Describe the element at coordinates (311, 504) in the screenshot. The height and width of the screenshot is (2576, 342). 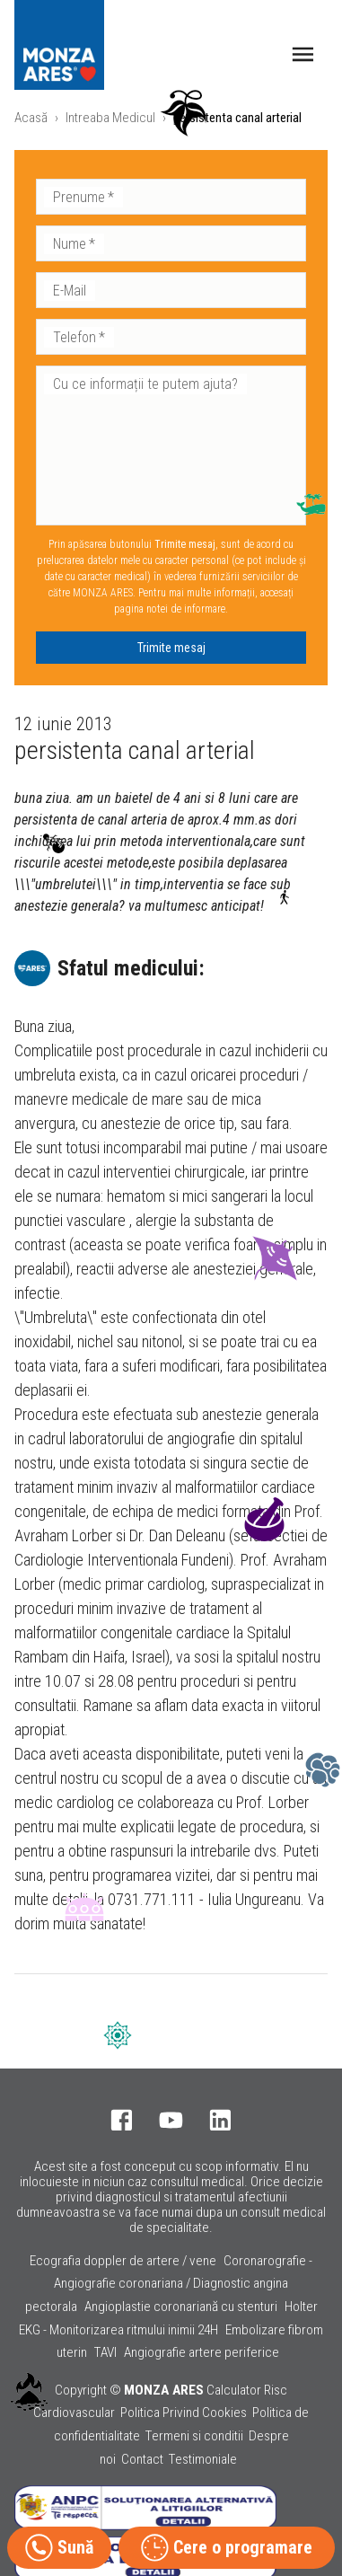
I see `ocean wildlife or marine life category` at that location.